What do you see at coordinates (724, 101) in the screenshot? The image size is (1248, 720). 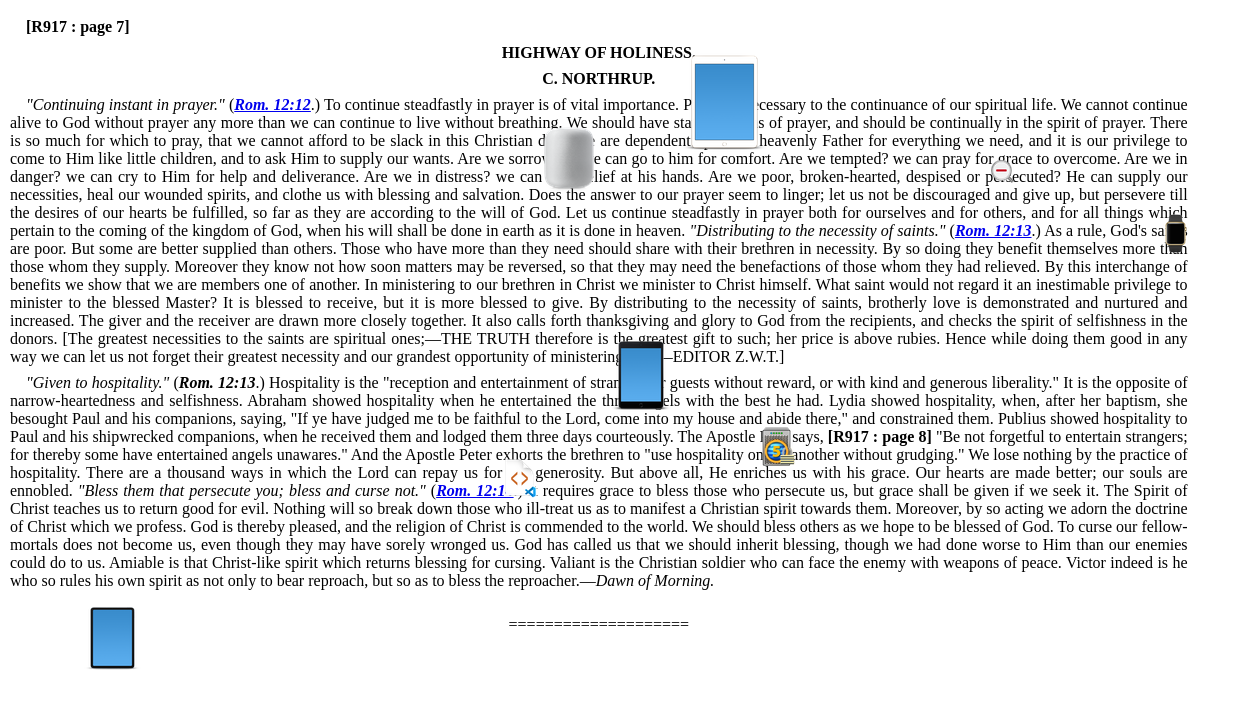 I see `indicates a connected iPad Air 2 device` at bounding box center [724, 101].